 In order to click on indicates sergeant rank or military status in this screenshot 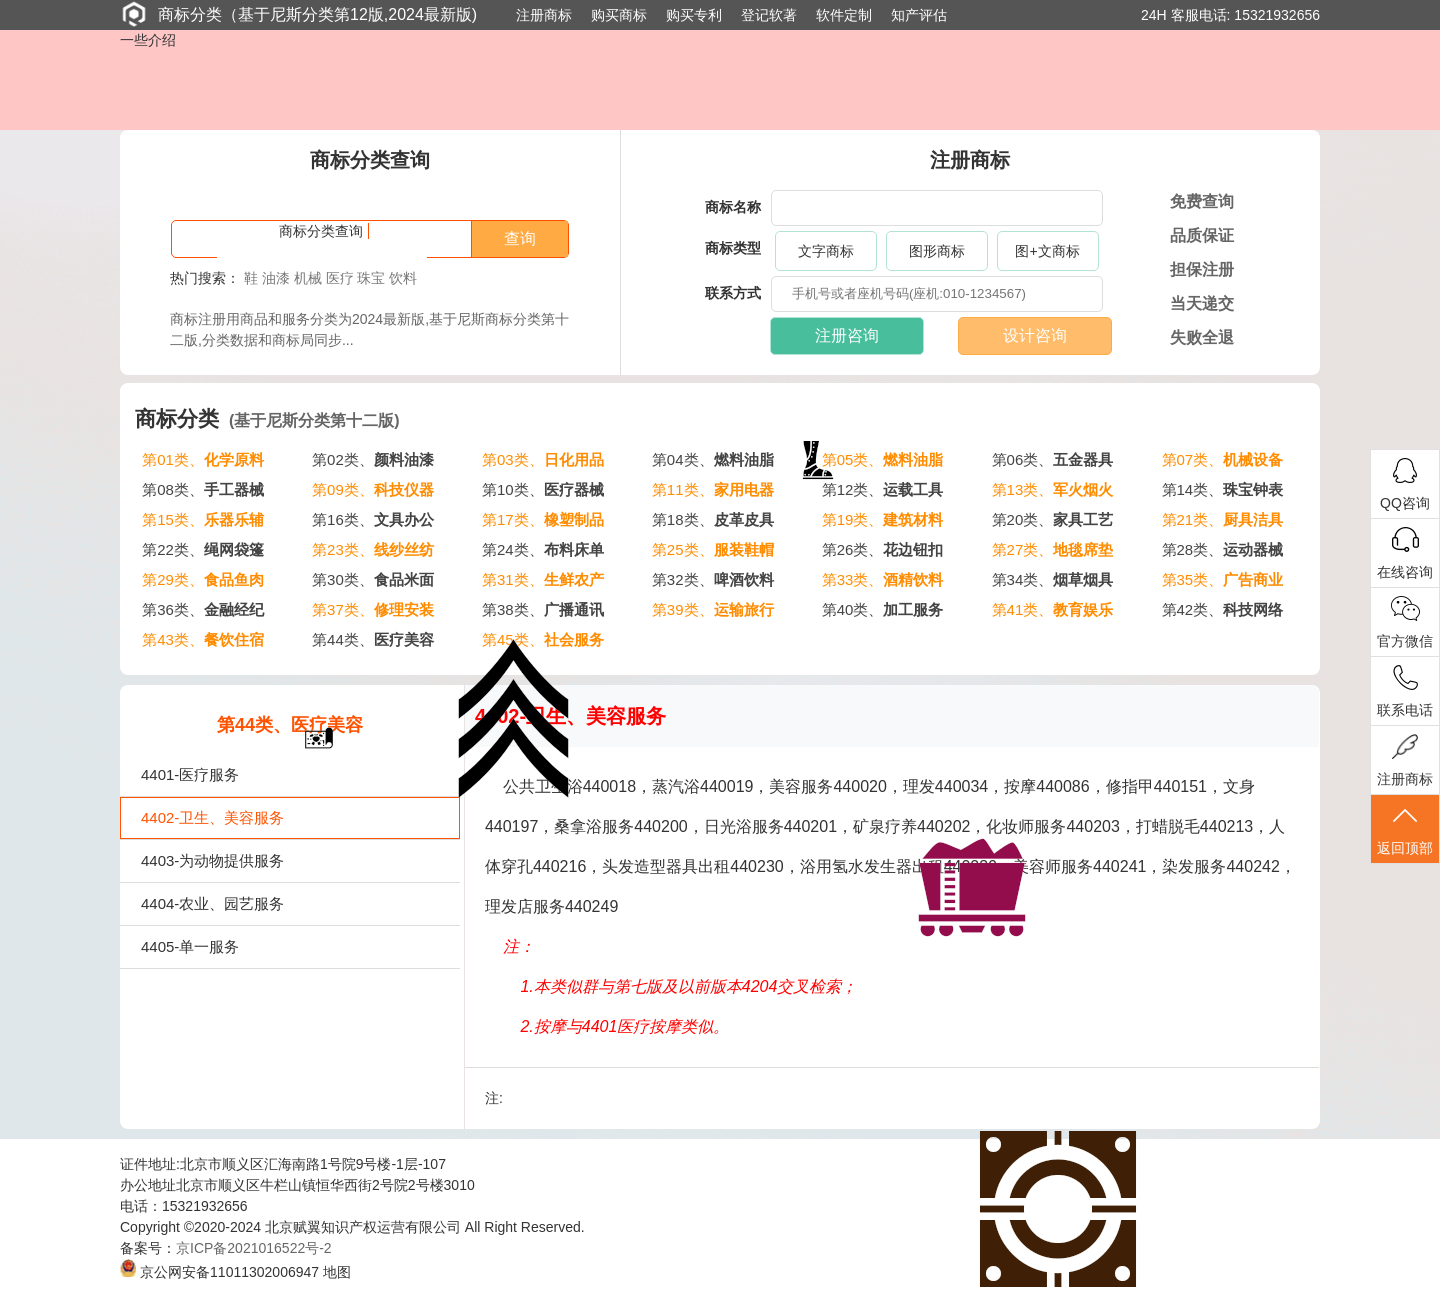, I will do `click(513, 718)`.